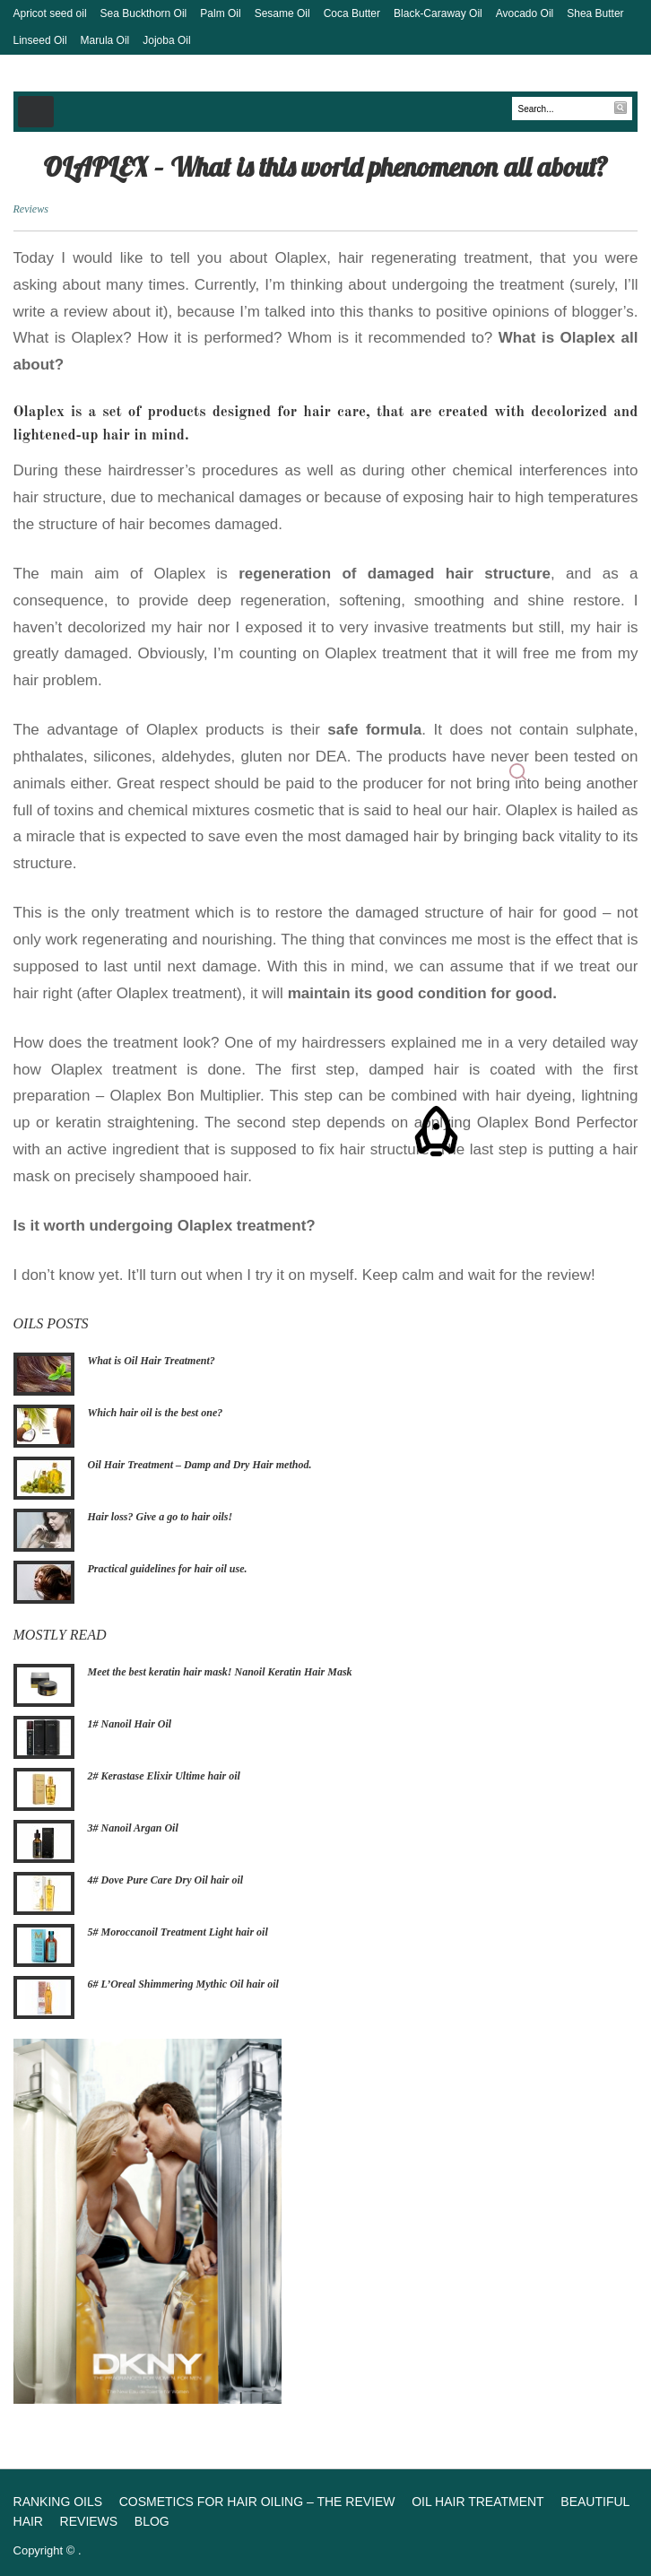  What do you see at coordinates (436, 1132) in the screenshot?
I see `launch or deploy an application` at bounding box center [436, 1132].